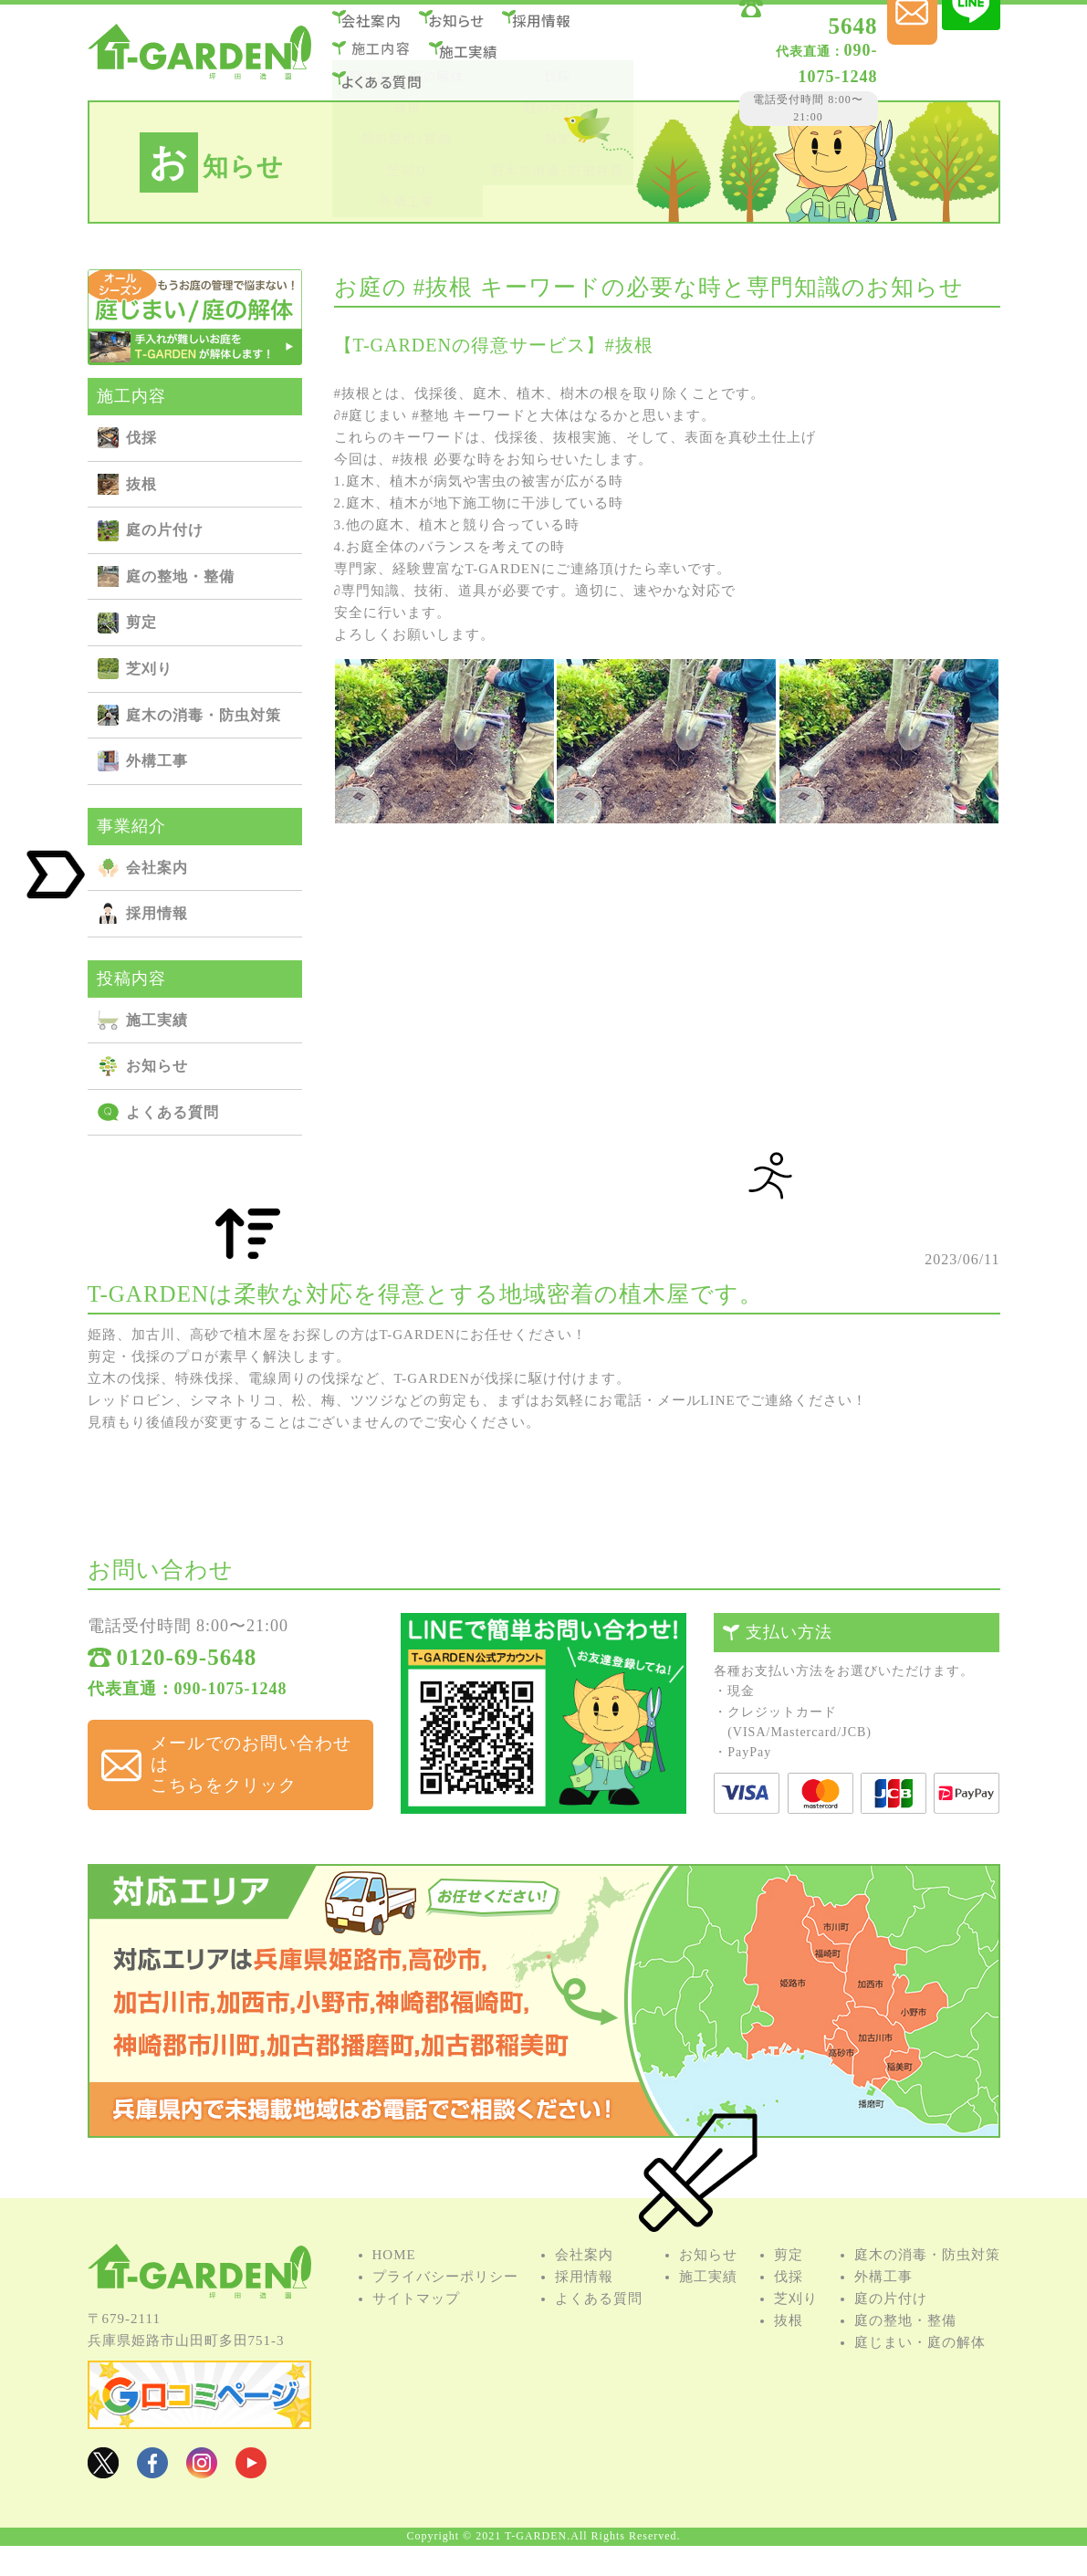 Image resolution: width=1087 pixels, height=2576 pixels. Describe the element at coordinates (55, 874) in the screenshot. I see `mark item as important` at that location.